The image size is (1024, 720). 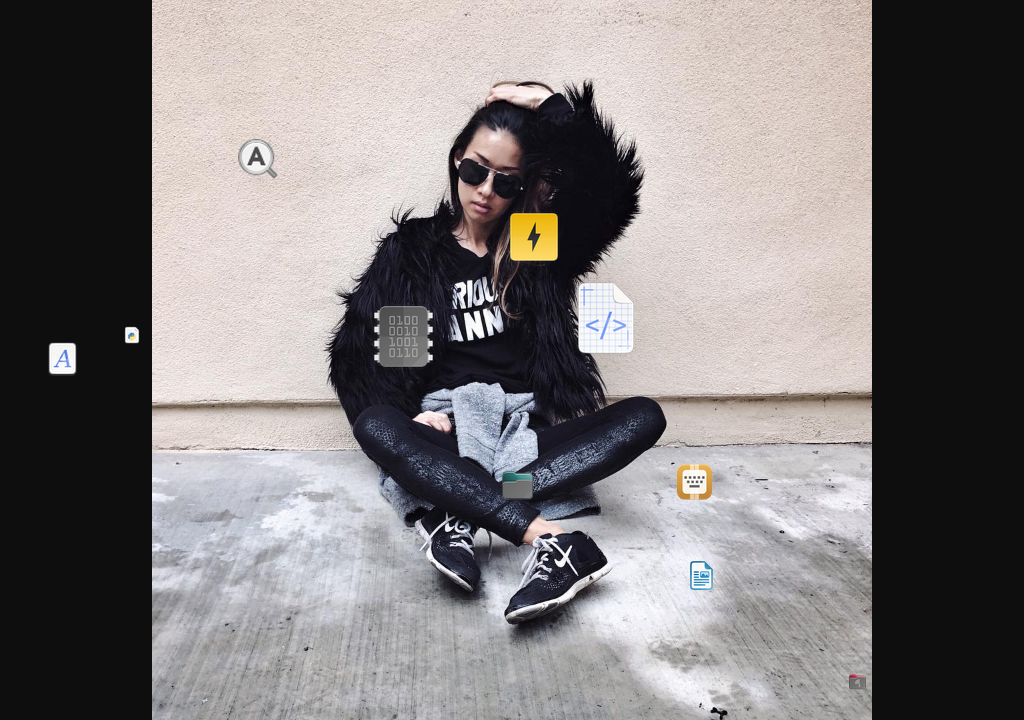 What do you see at coordinates (403, 336) in the screenshot?
I see `firmware file type indicator` at bounding box center [403, 336].